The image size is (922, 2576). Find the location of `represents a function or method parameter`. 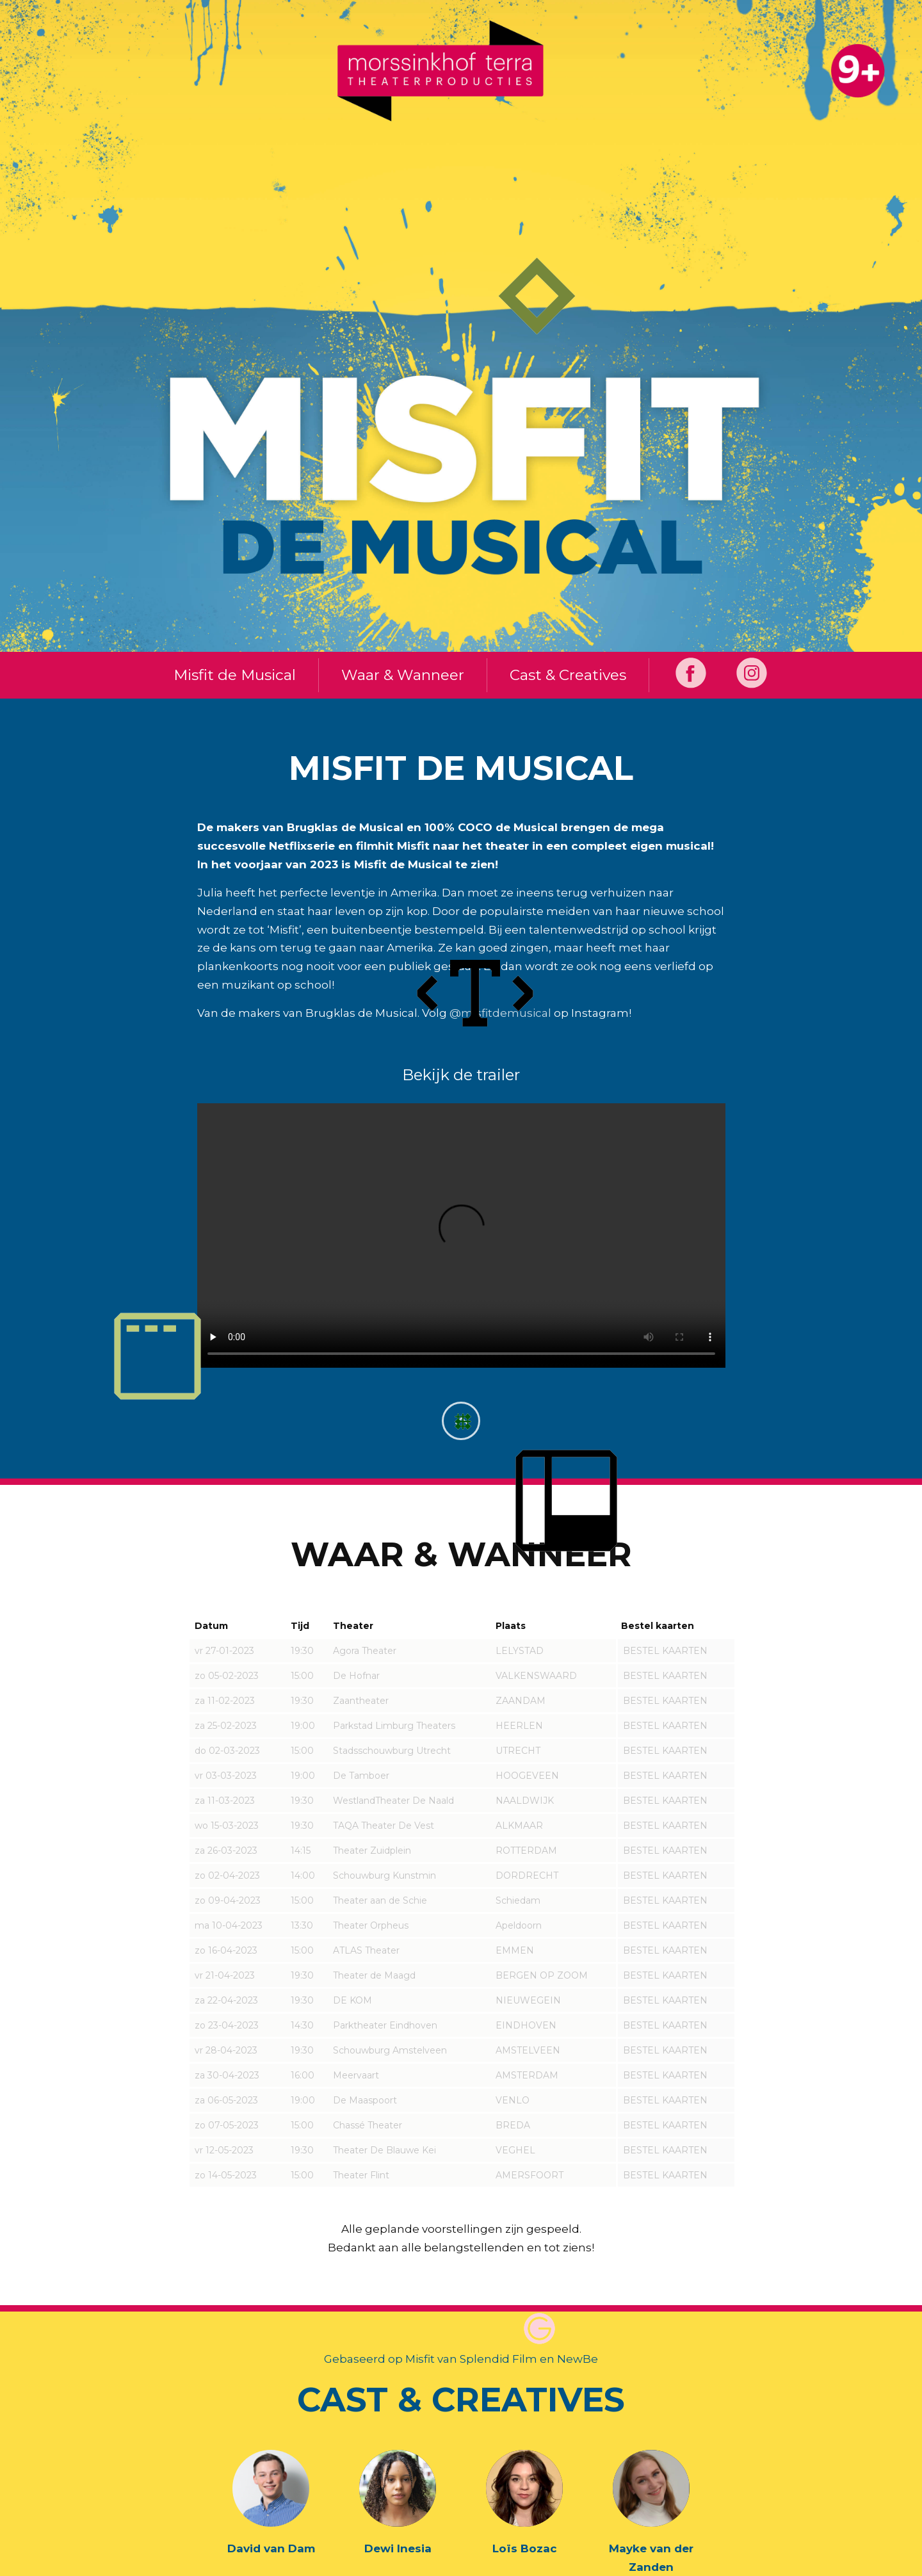

represents a function or method parameter is located at coordinates (475, 993).